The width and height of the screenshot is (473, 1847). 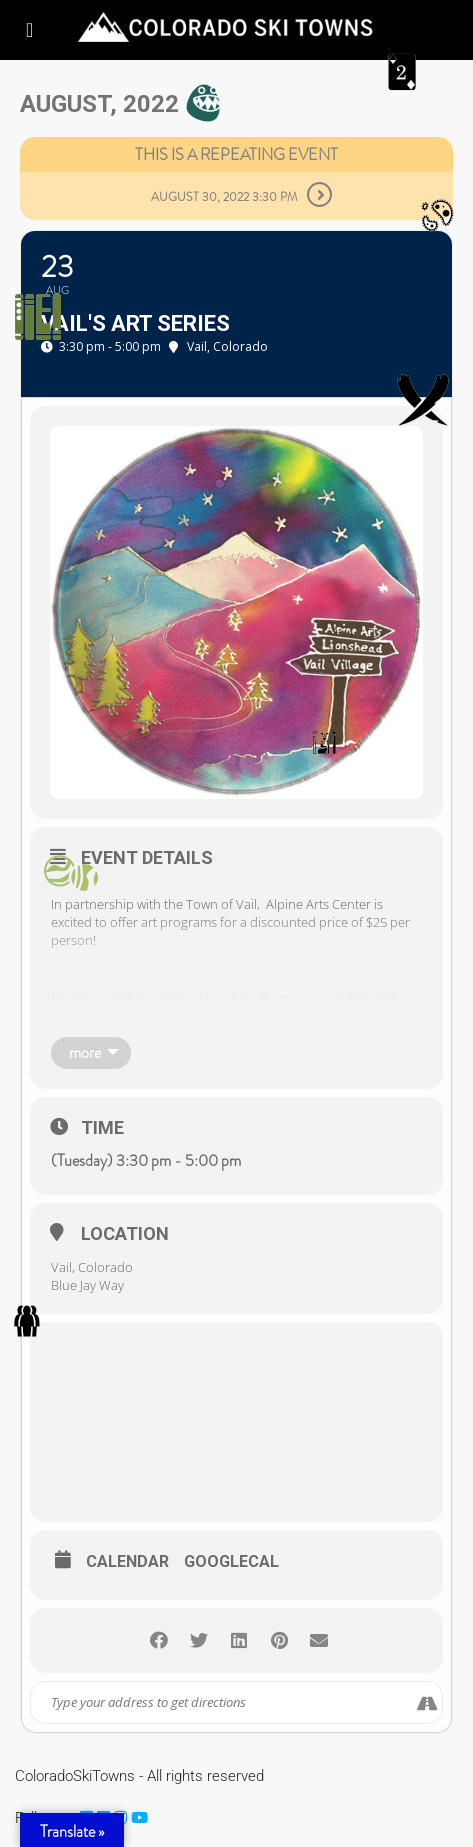 I want to click on access your library or book collection, so click(x=38, y=317).